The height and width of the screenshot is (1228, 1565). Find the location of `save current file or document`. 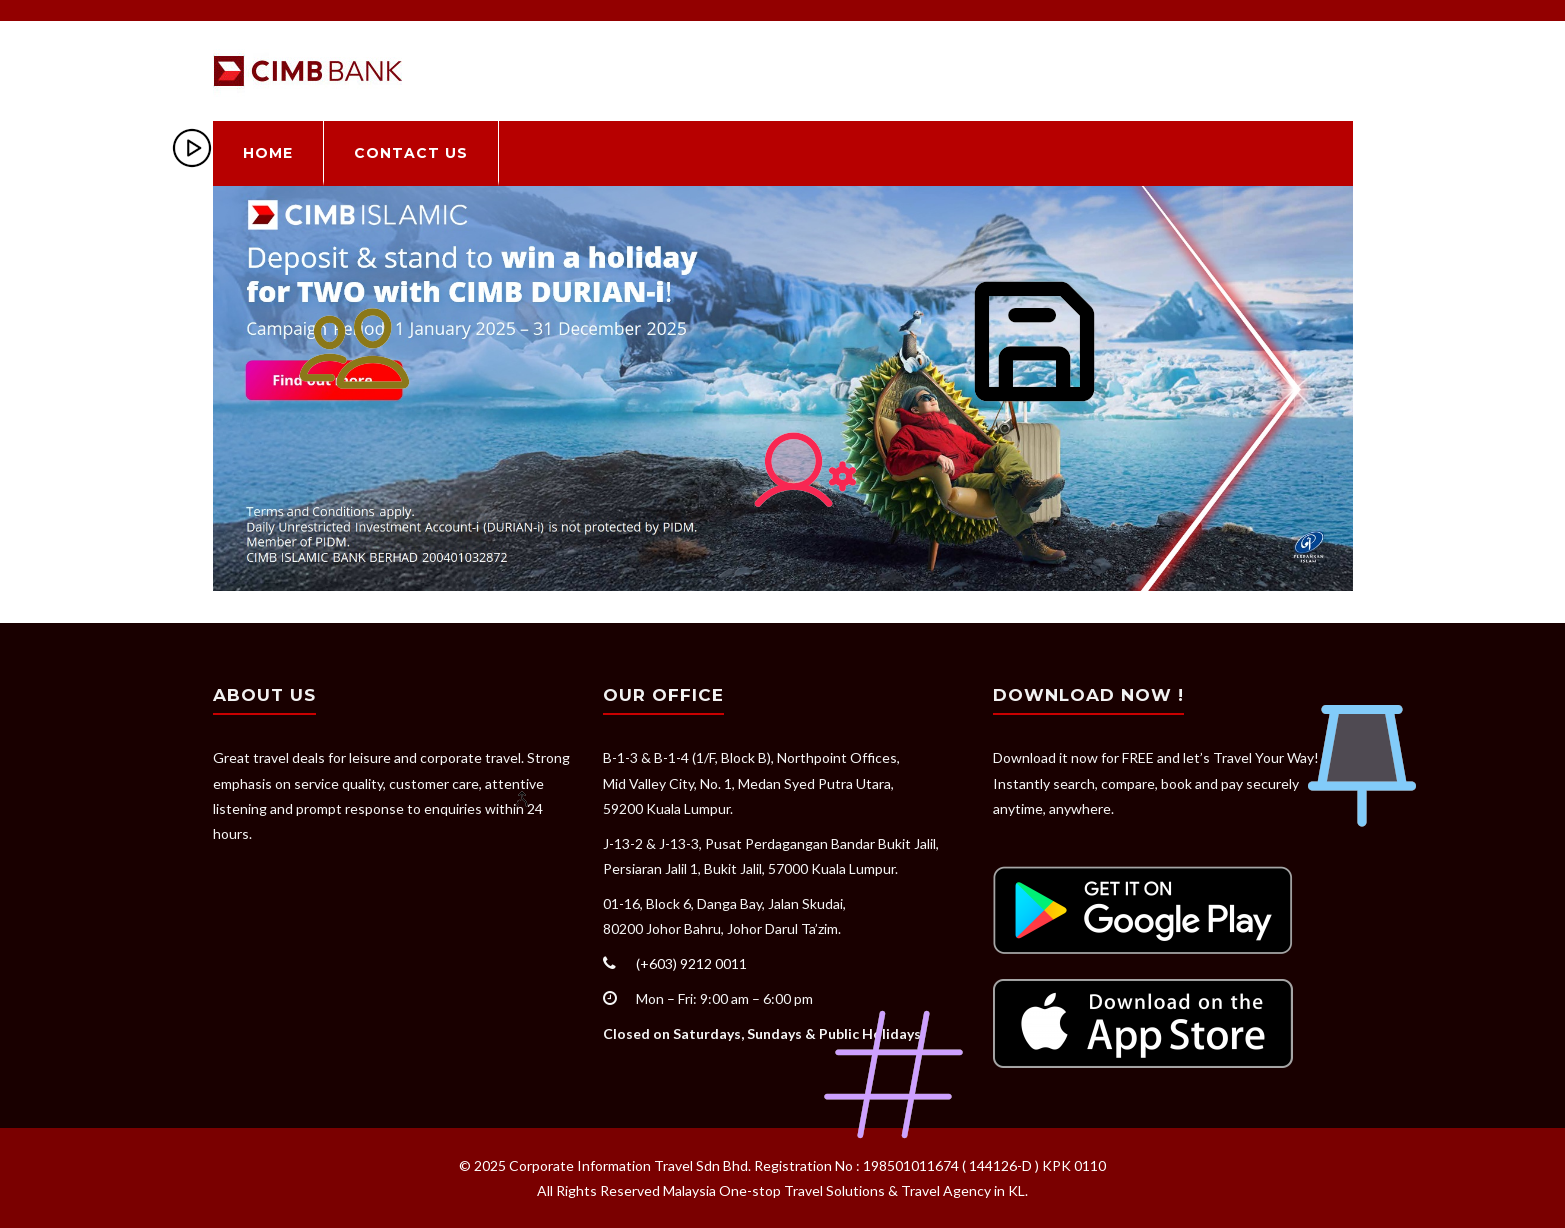

save current file or document is located at coordinates (1034, 341).